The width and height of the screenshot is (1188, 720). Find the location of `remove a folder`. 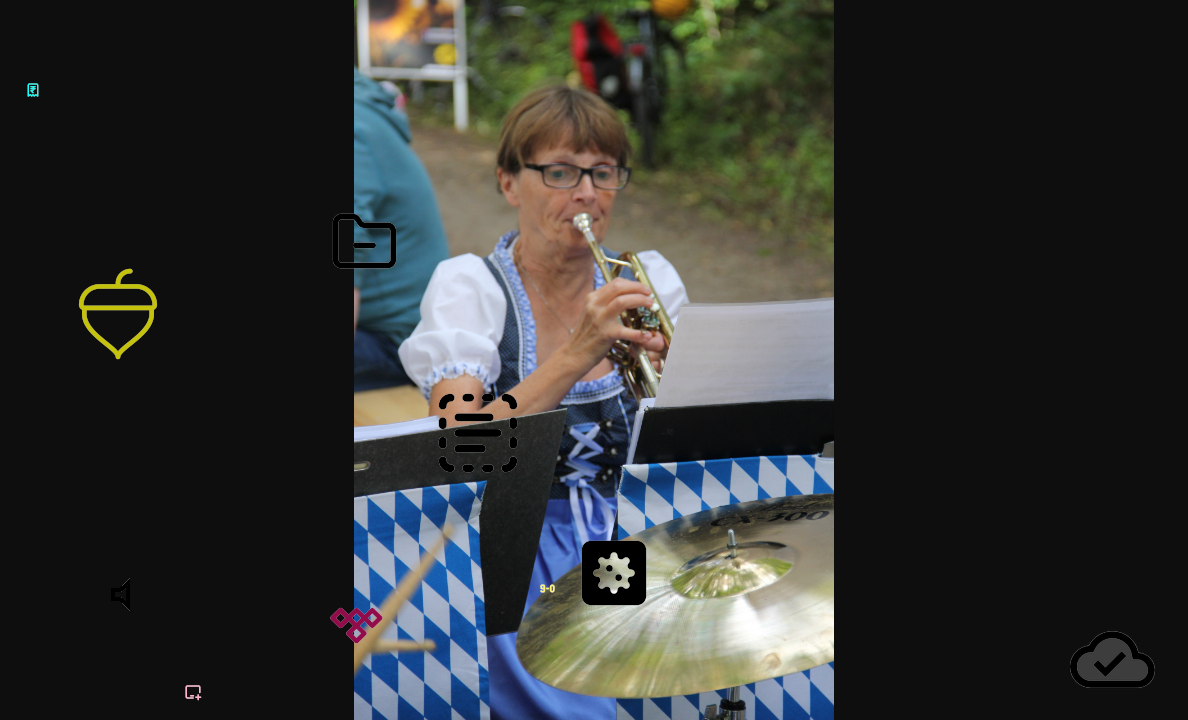

remove a folder is located at coordinates (364, 242).